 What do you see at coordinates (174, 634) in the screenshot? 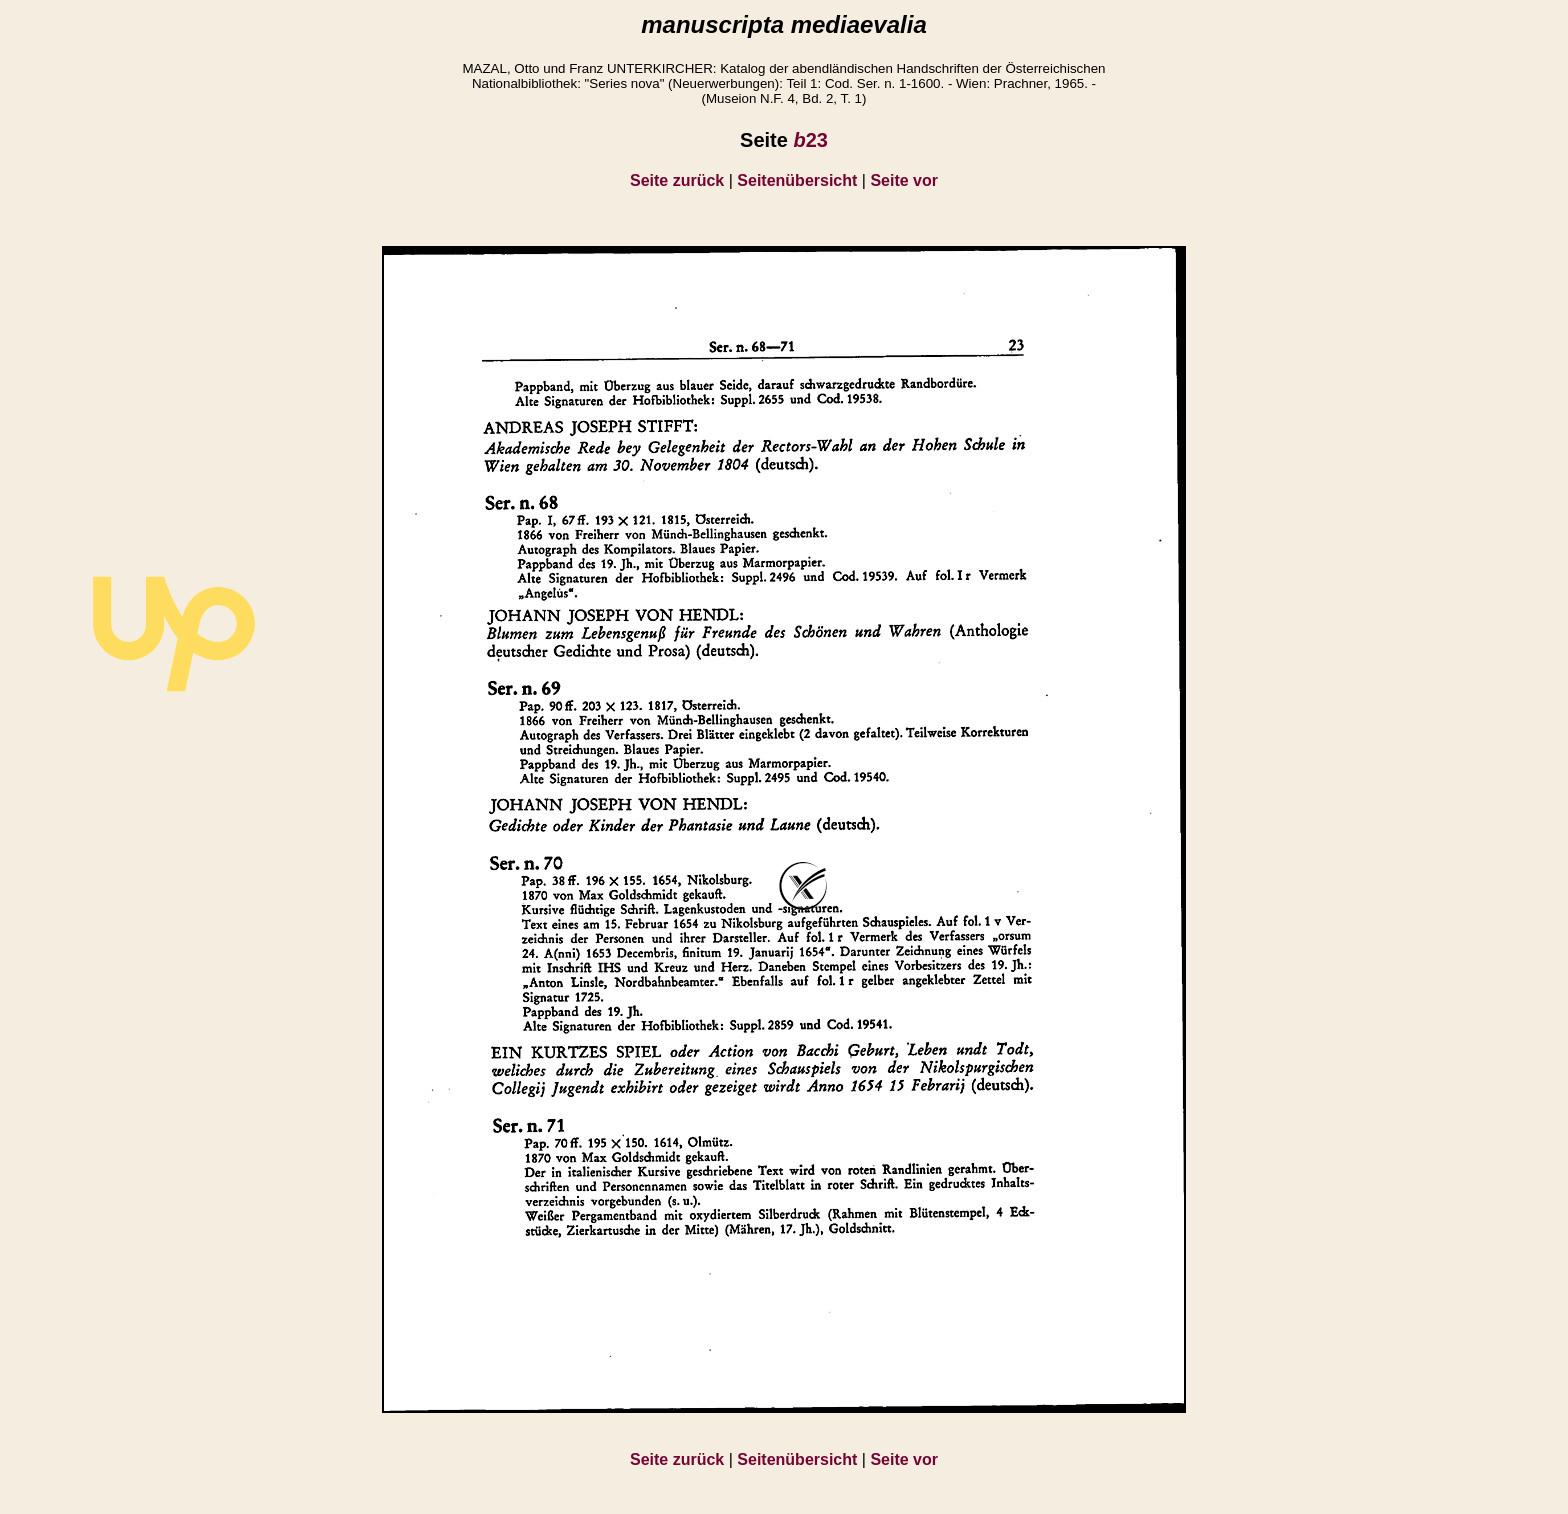
I see `open the Upwork app` at bounding box center [174, 634].